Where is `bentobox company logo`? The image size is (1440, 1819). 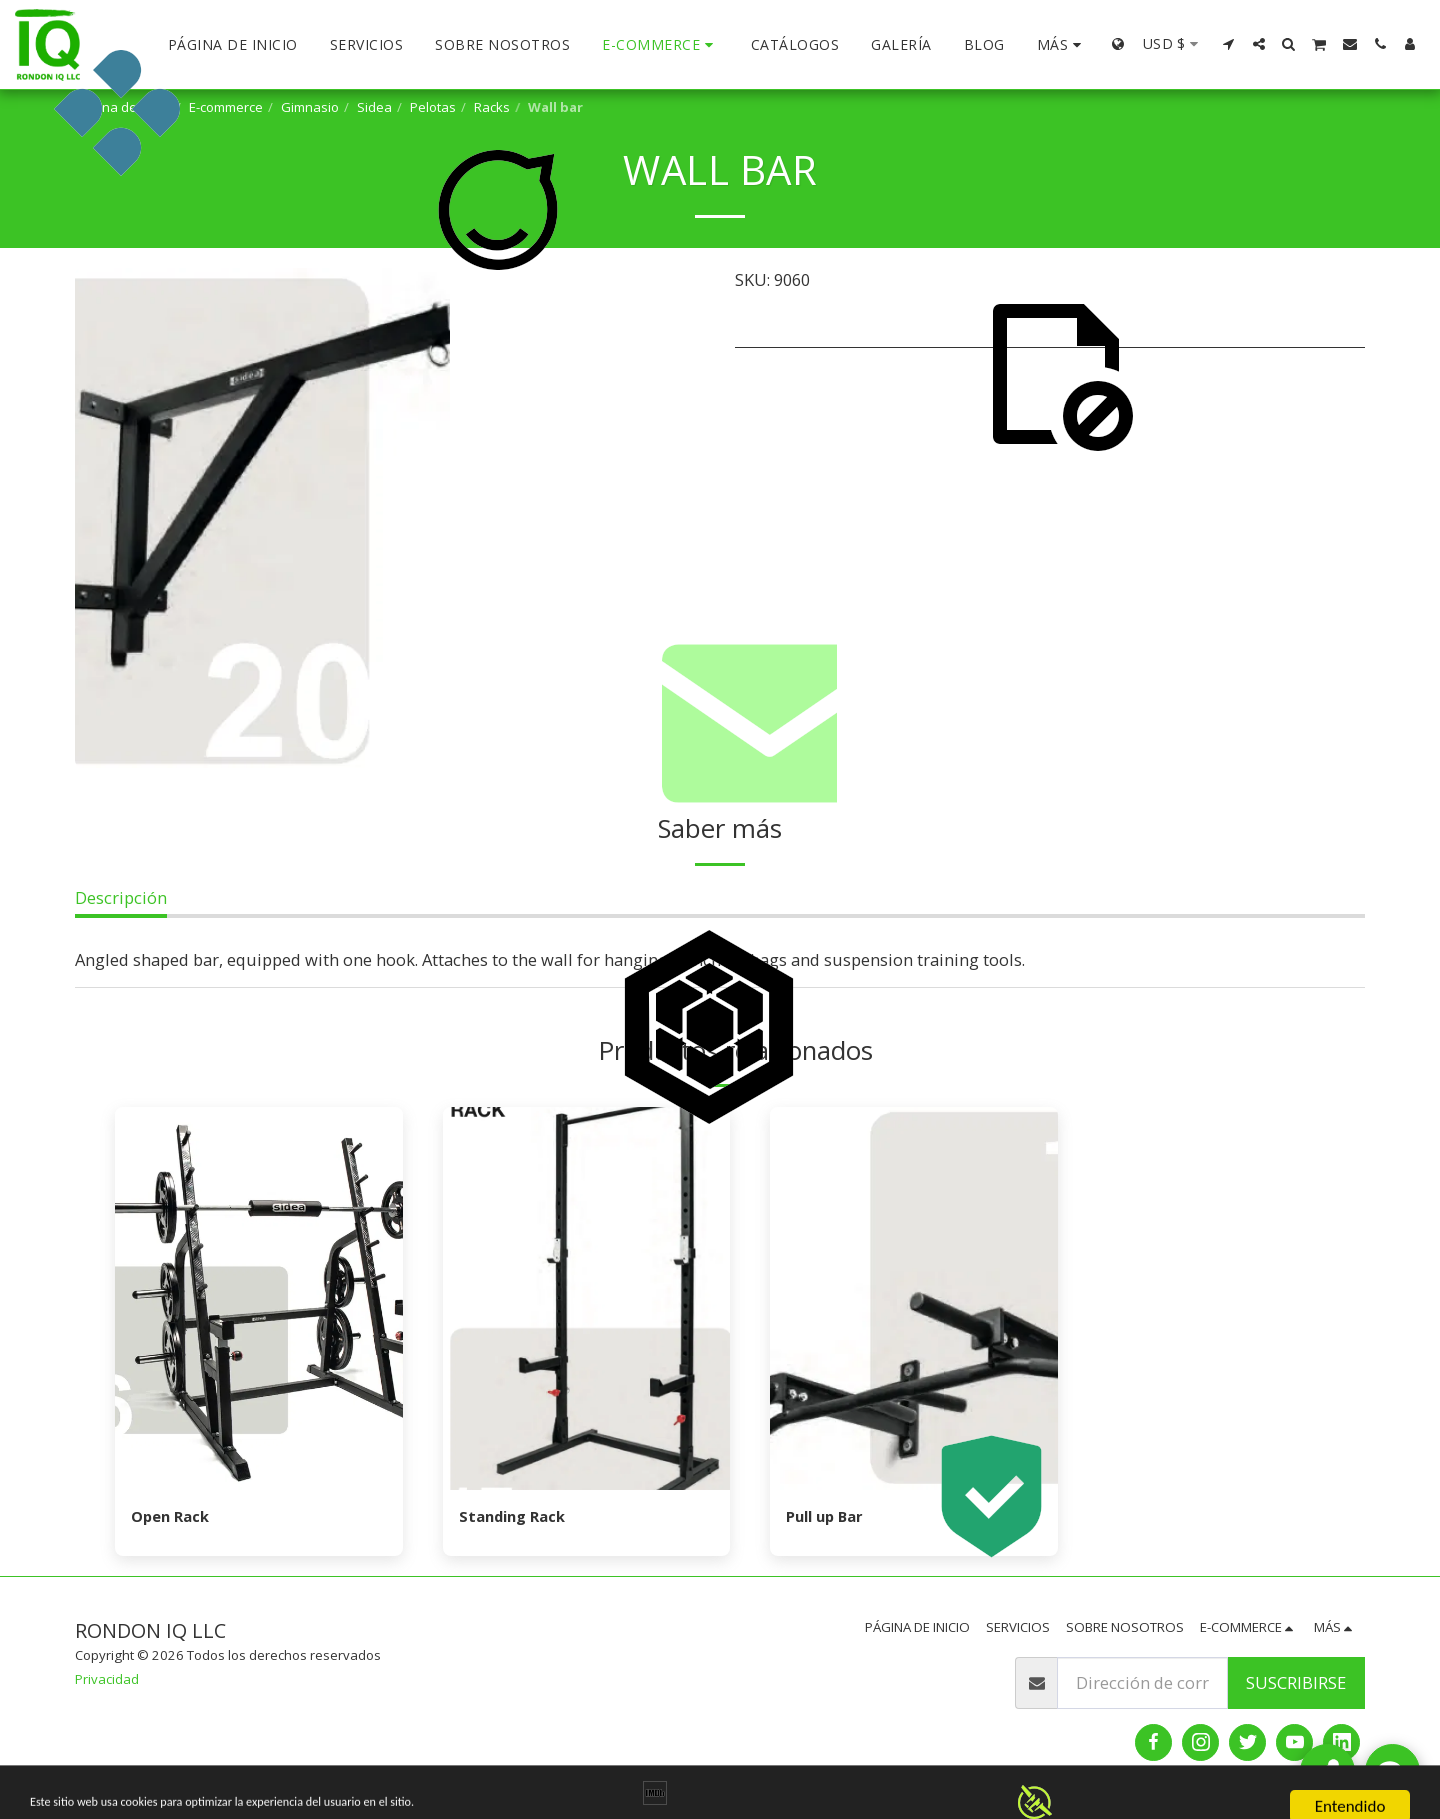 bentobox company logo is located at coordinates (117, 113).